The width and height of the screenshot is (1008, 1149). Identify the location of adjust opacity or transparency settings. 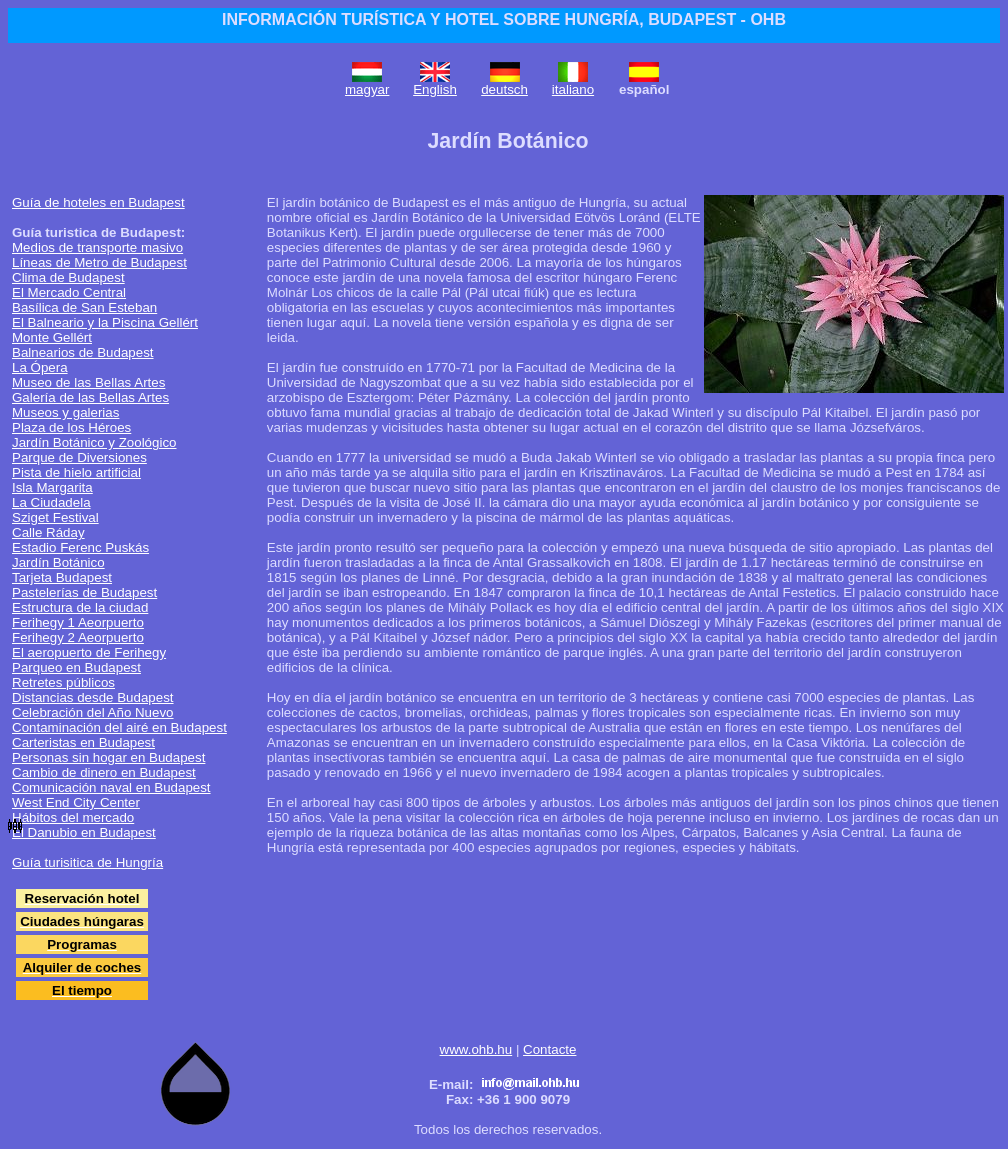
(195, 1083).